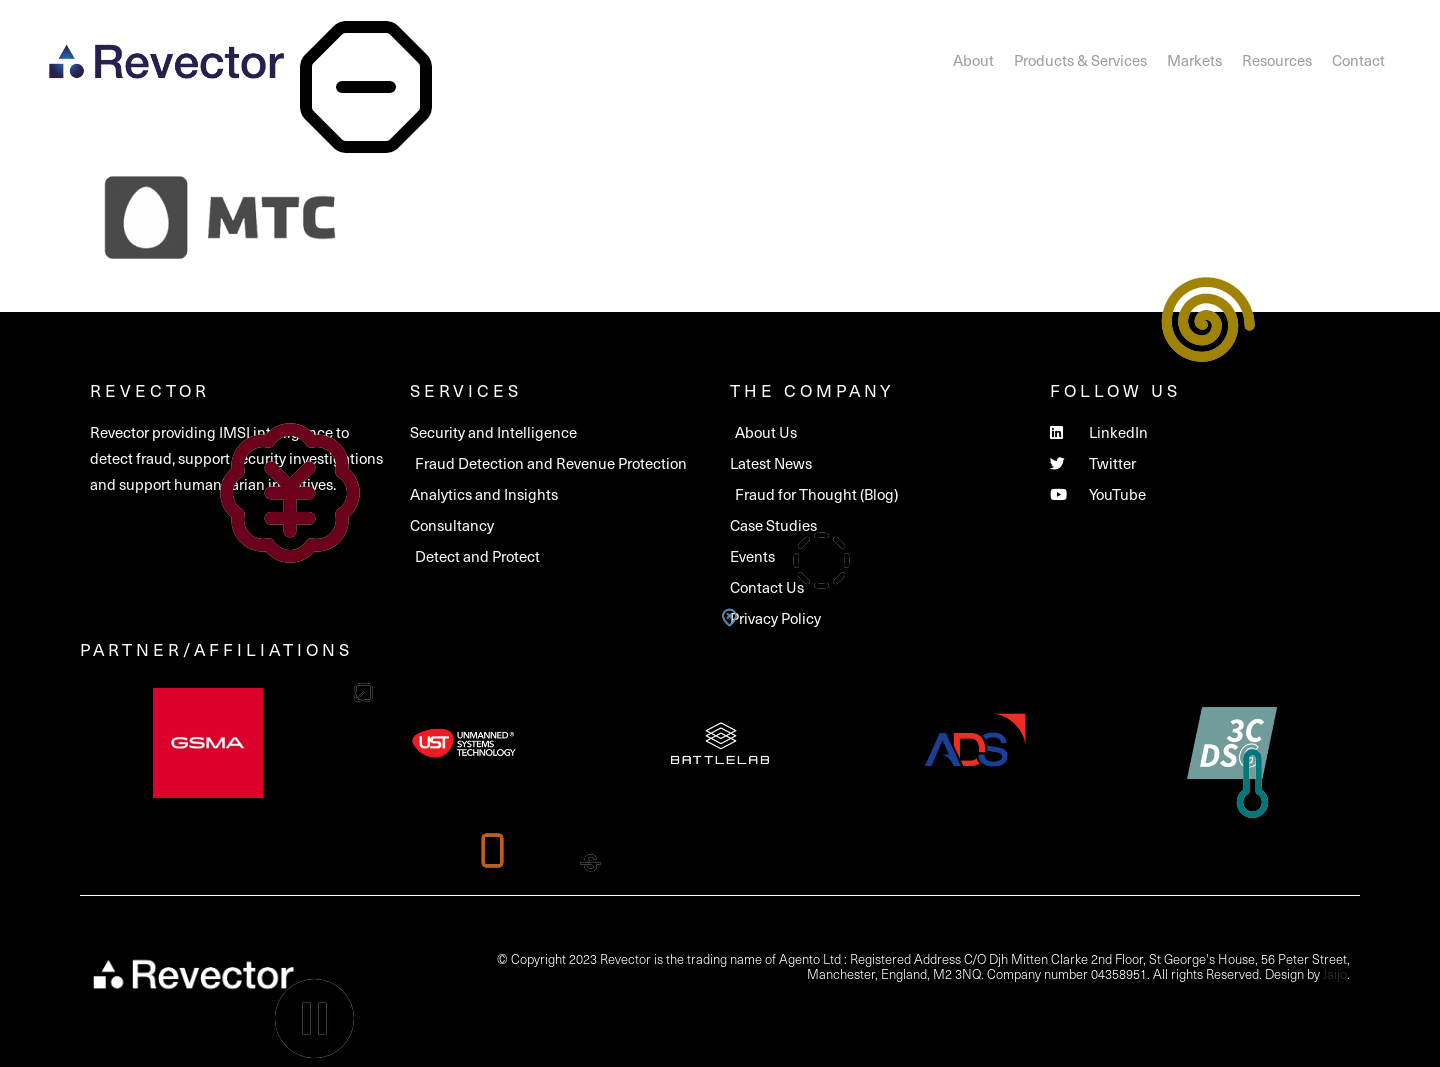  I want to click on represents a mobile device or smartphone, so click(492, 850).